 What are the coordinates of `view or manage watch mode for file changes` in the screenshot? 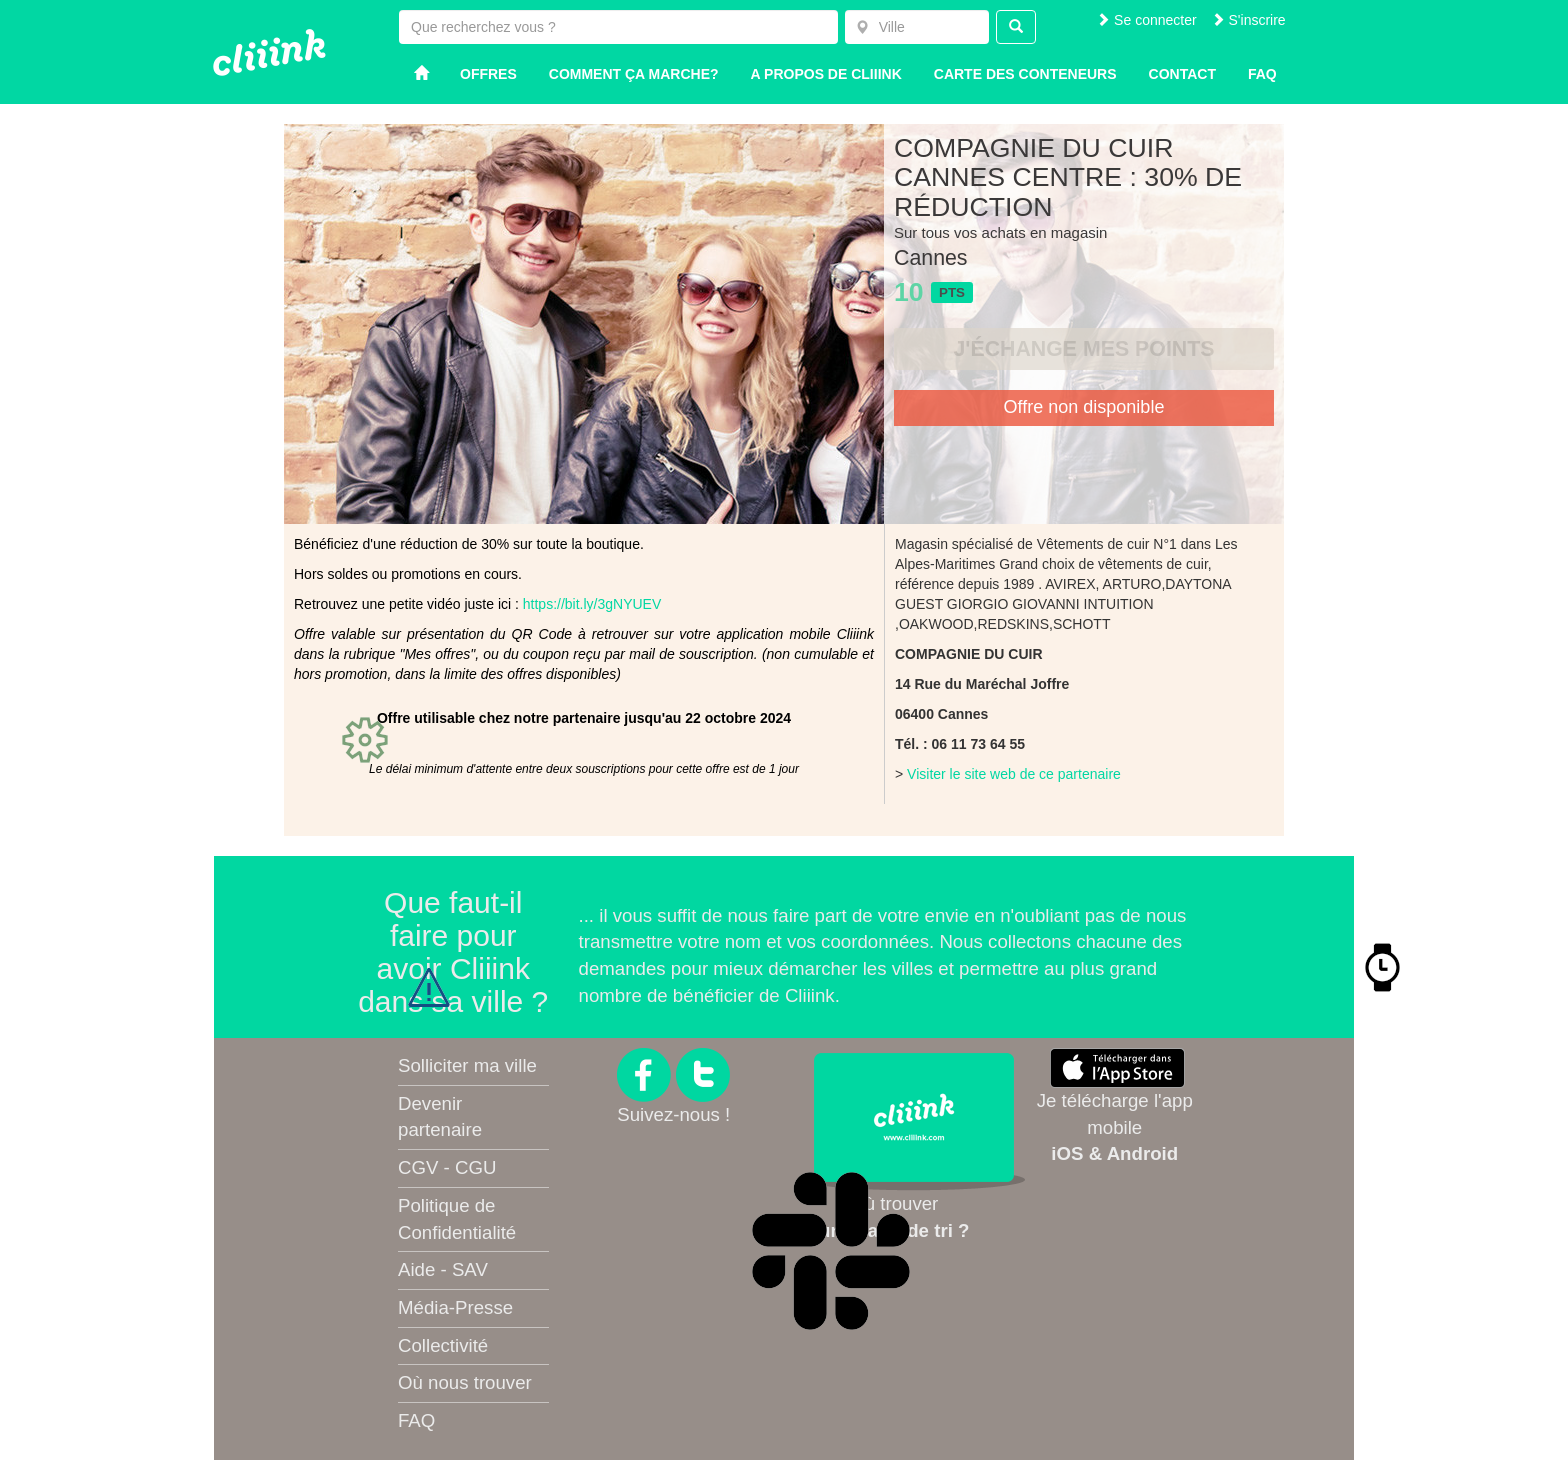 It's located at (1382, 967).